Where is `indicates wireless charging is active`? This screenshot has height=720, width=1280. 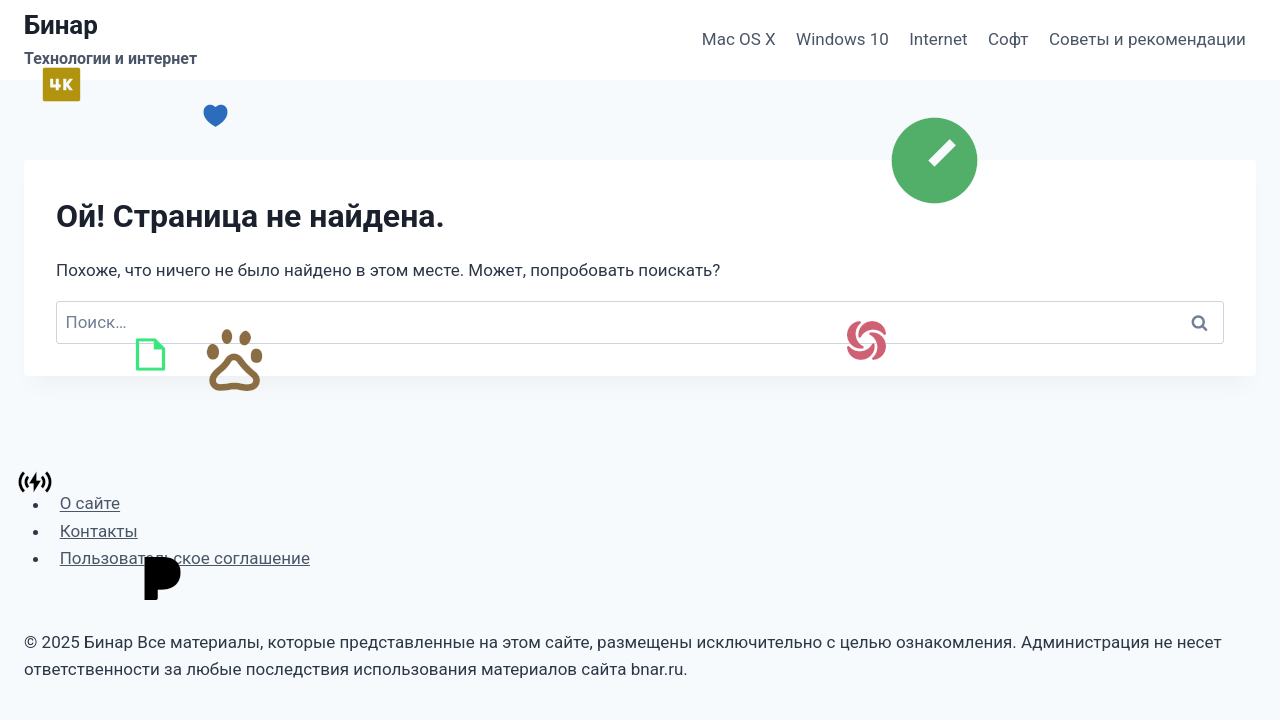 indicates wireless charging is active is located at coordinates (35, 482).